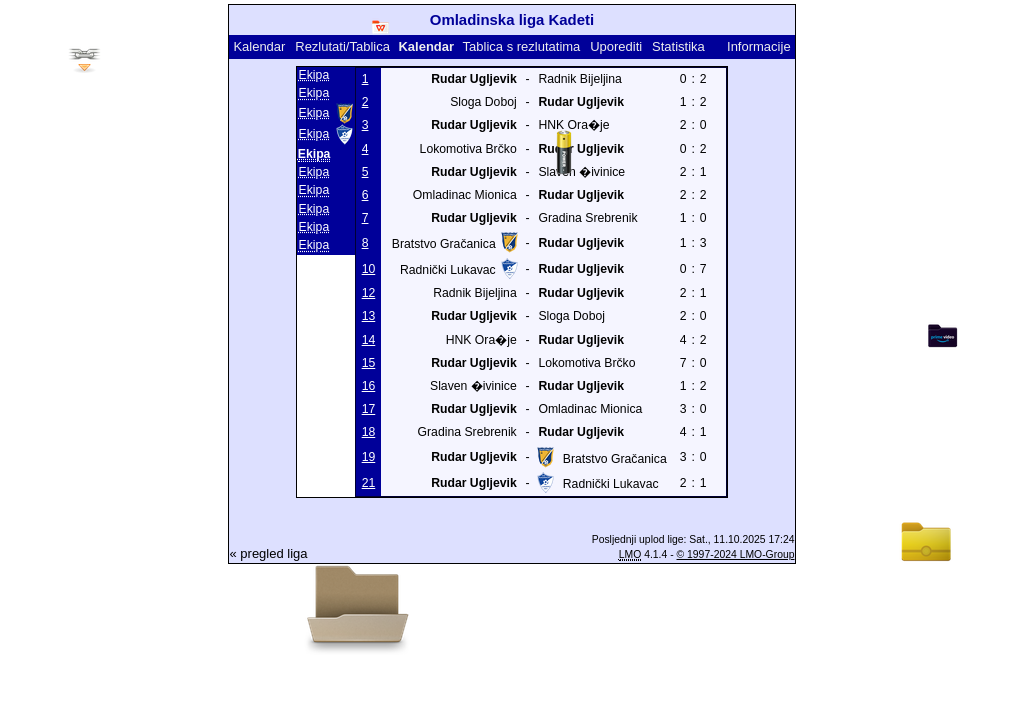 The width and height of the screenshot is (1024, 720). What do you see at coordinates (357, 609) in the screenshot?
I see `drop files here to move them into this folder` at bounding box center [357, 609].